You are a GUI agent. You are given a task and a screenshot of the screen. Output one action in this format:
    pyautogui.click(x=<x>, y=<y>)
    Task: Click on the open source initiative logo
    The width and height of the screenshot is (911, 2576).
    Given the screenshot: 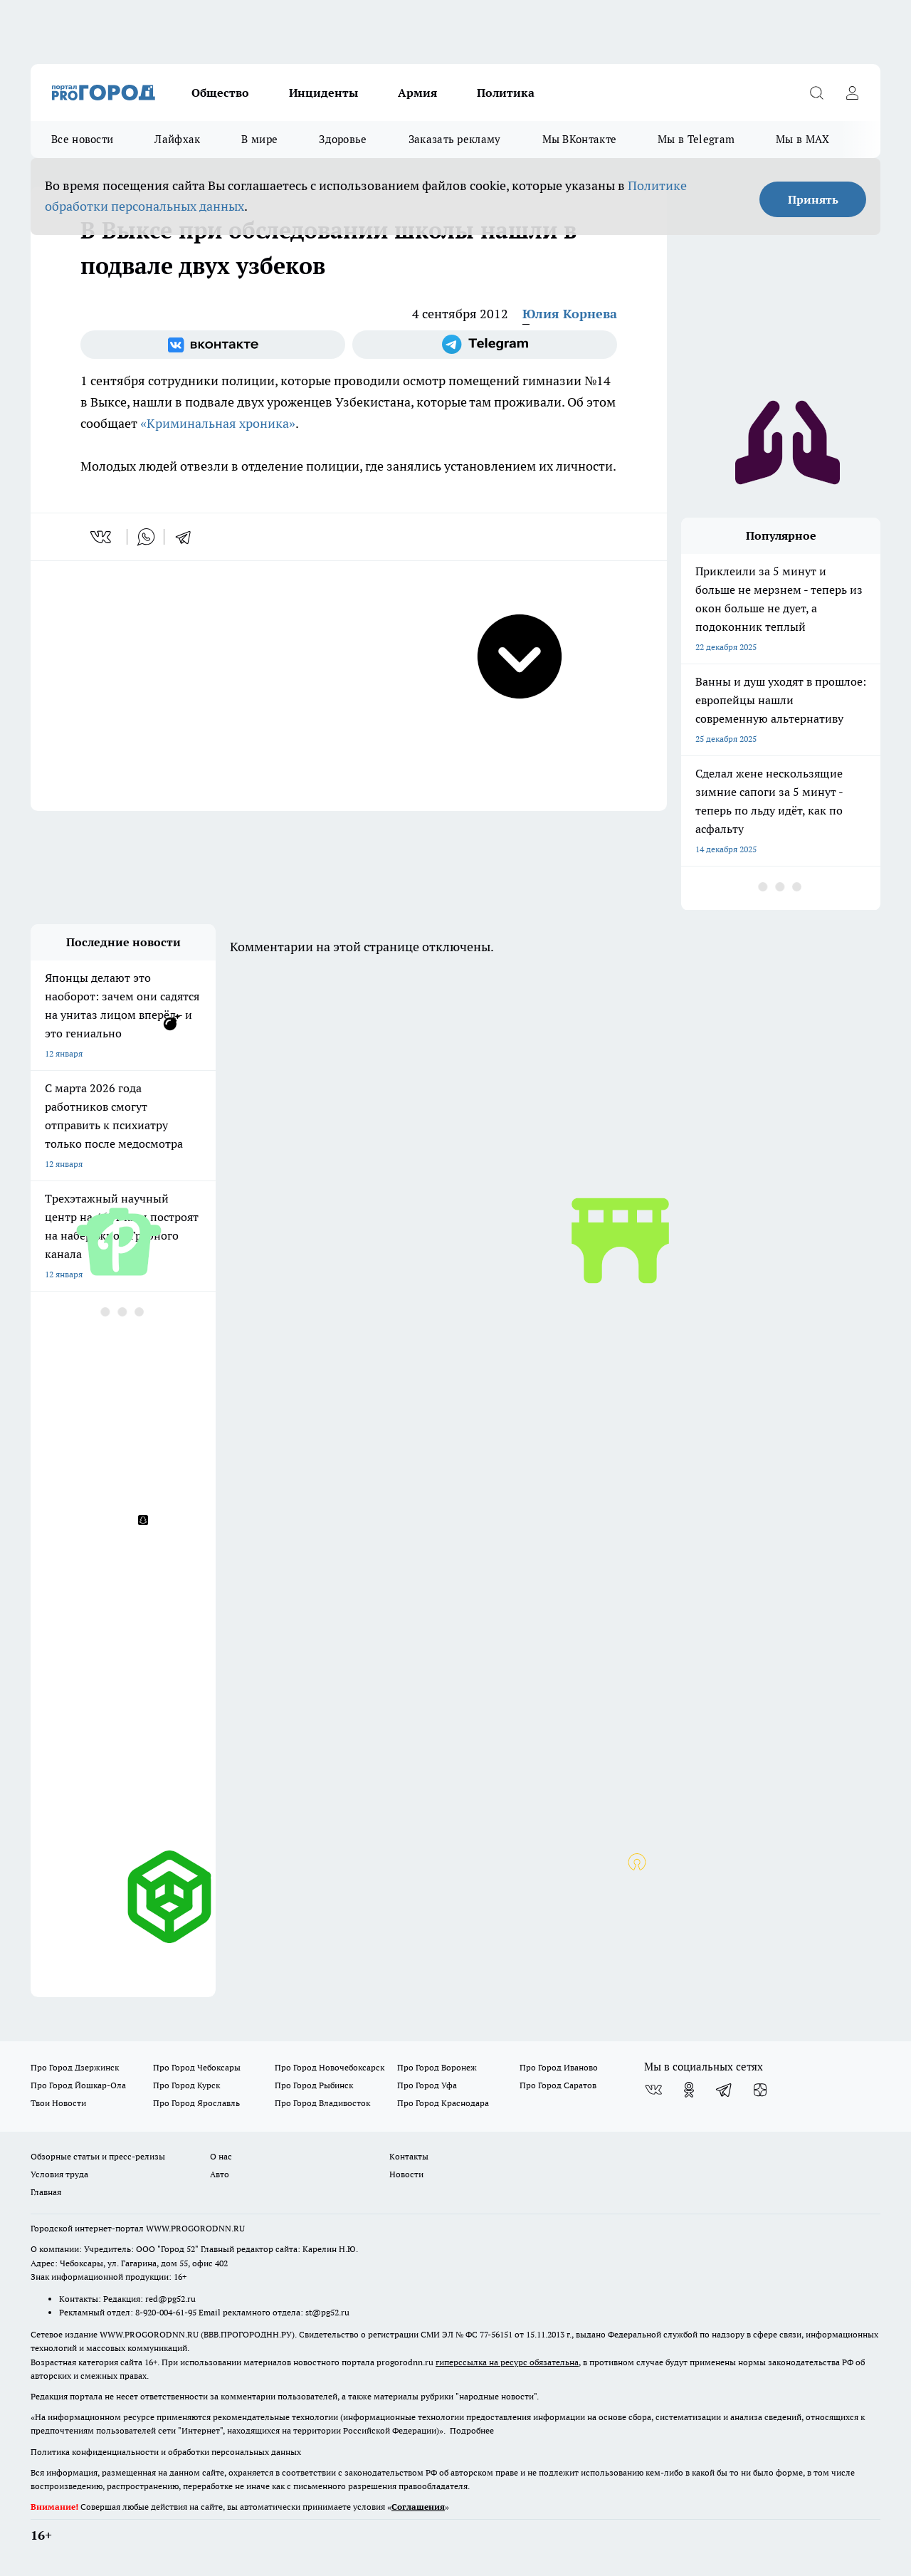 What is the action you would take?
    pyautogui.click(x=637, y=1862)
    